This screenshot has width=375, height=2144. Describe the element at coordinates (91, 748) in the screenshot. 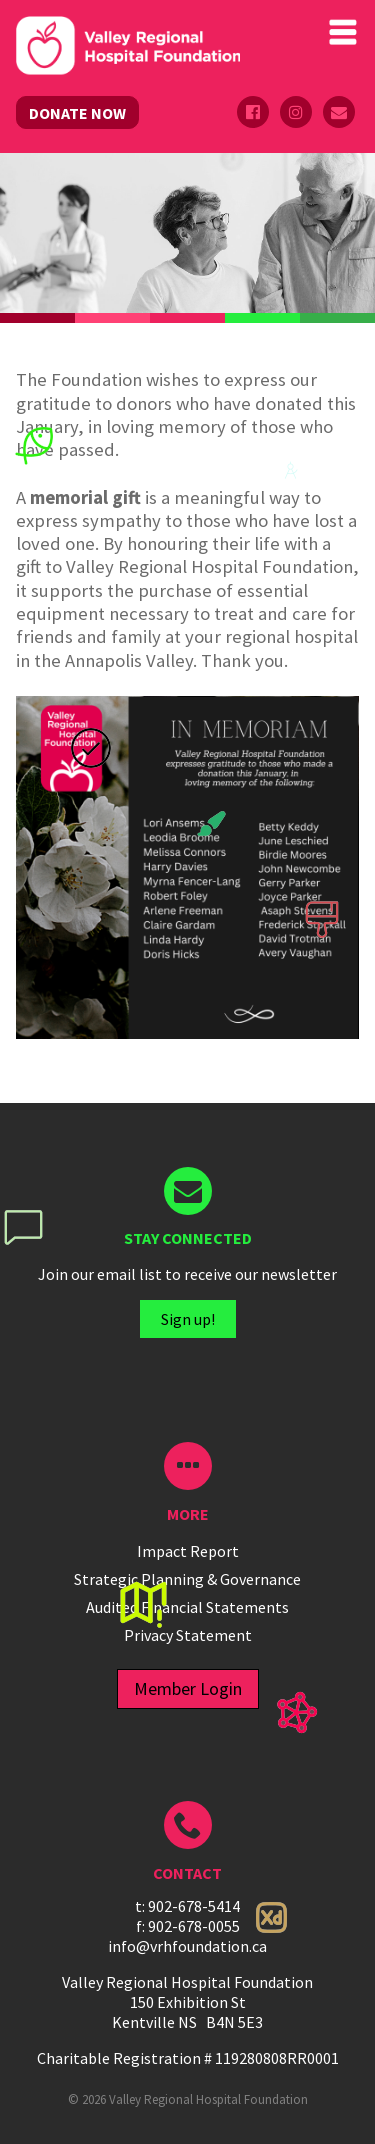

I see `indicates task or action completed successfully` at that location.